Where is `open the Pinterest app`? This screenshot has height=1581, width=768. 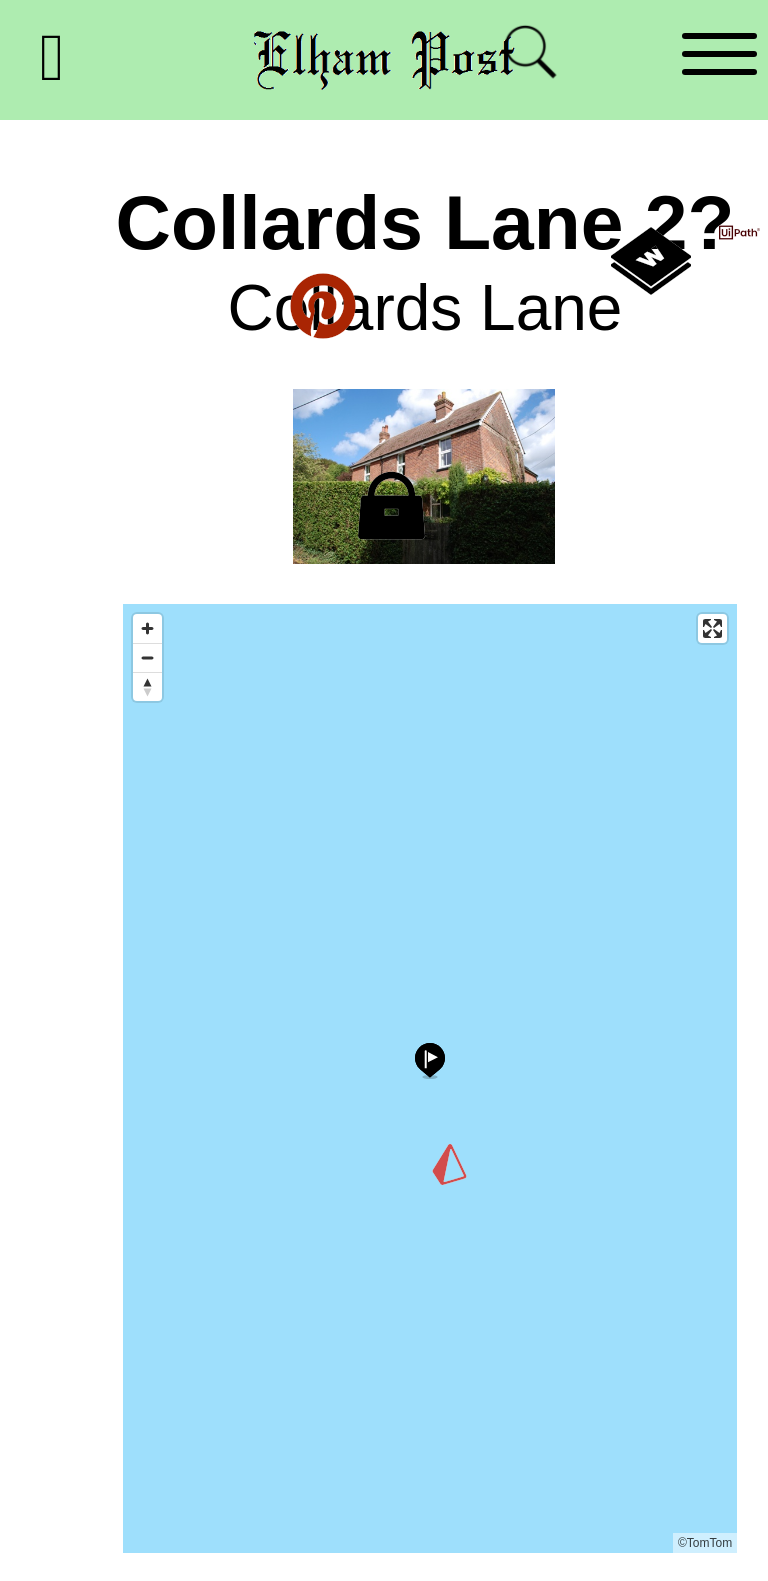 open the Pinterest app is located at coordinates (323, 306).